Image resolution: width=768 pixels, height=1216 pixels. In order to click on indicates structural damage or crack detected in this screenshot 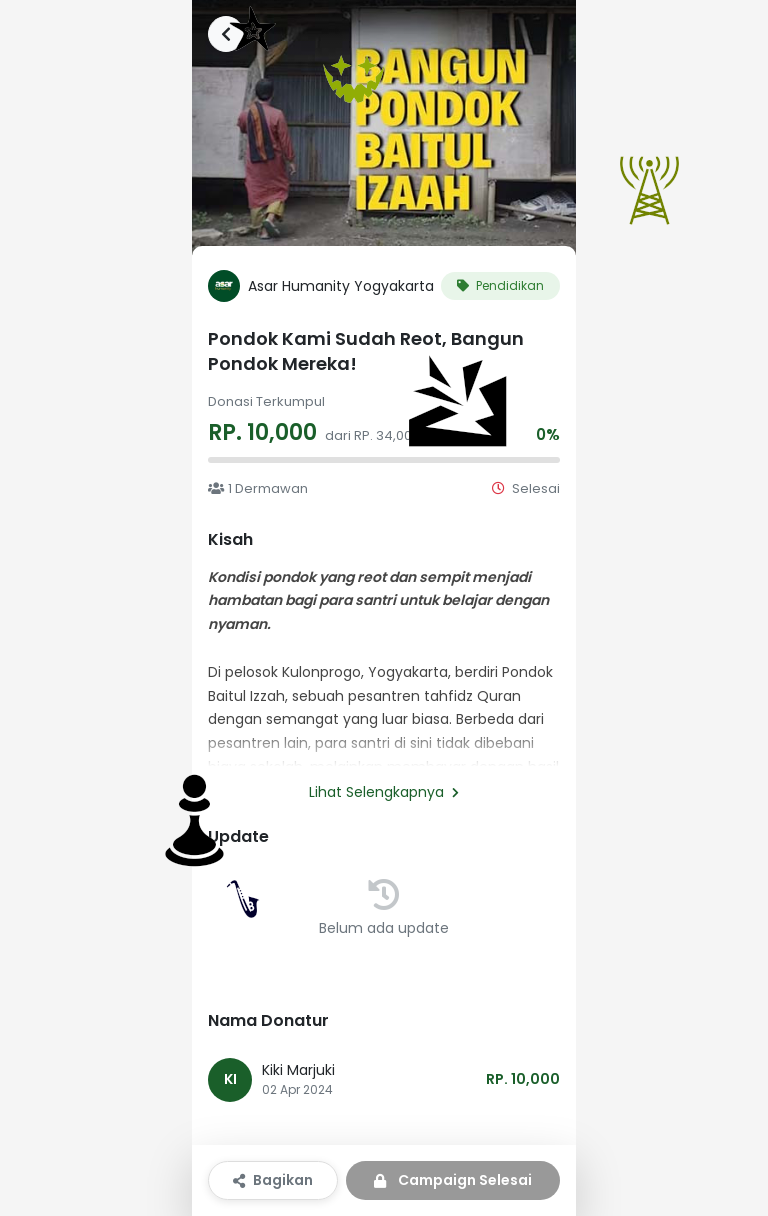, I will do `click(457, 397)`.